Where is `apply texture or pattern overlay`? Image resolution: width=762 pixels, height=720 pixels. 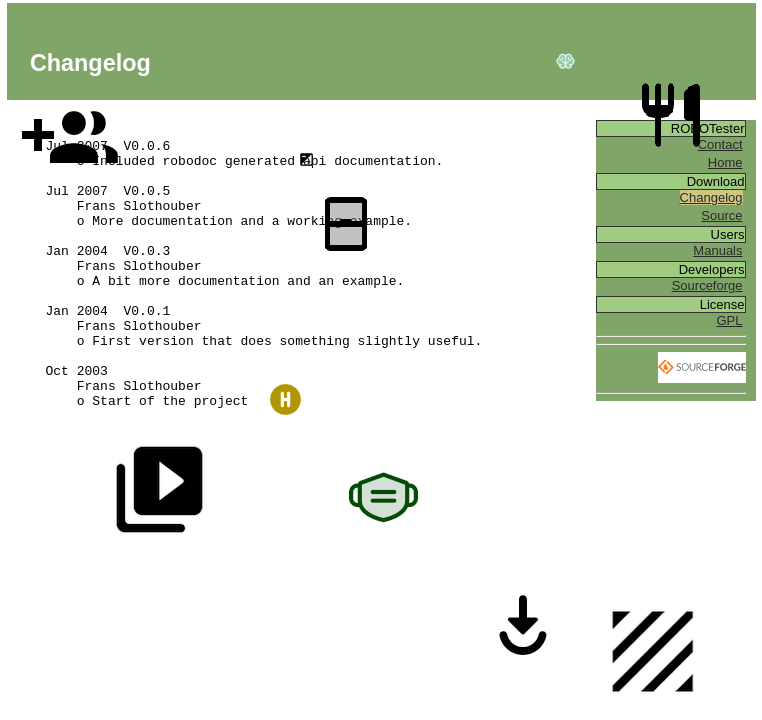
apply texture or pattern overlay is located at coordinates (652, 651).